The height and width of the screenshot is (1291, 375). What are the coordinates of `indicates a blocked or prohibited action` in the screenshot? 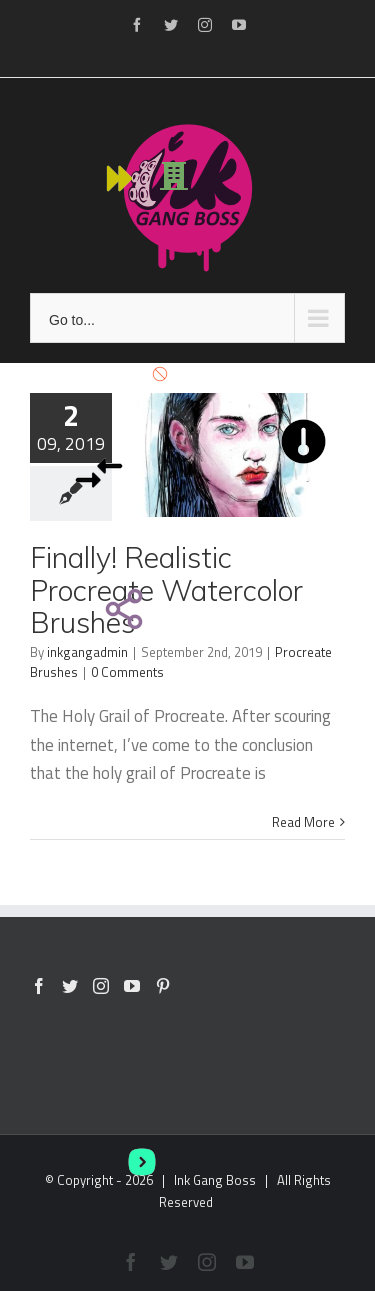 It's located at (160, 374).